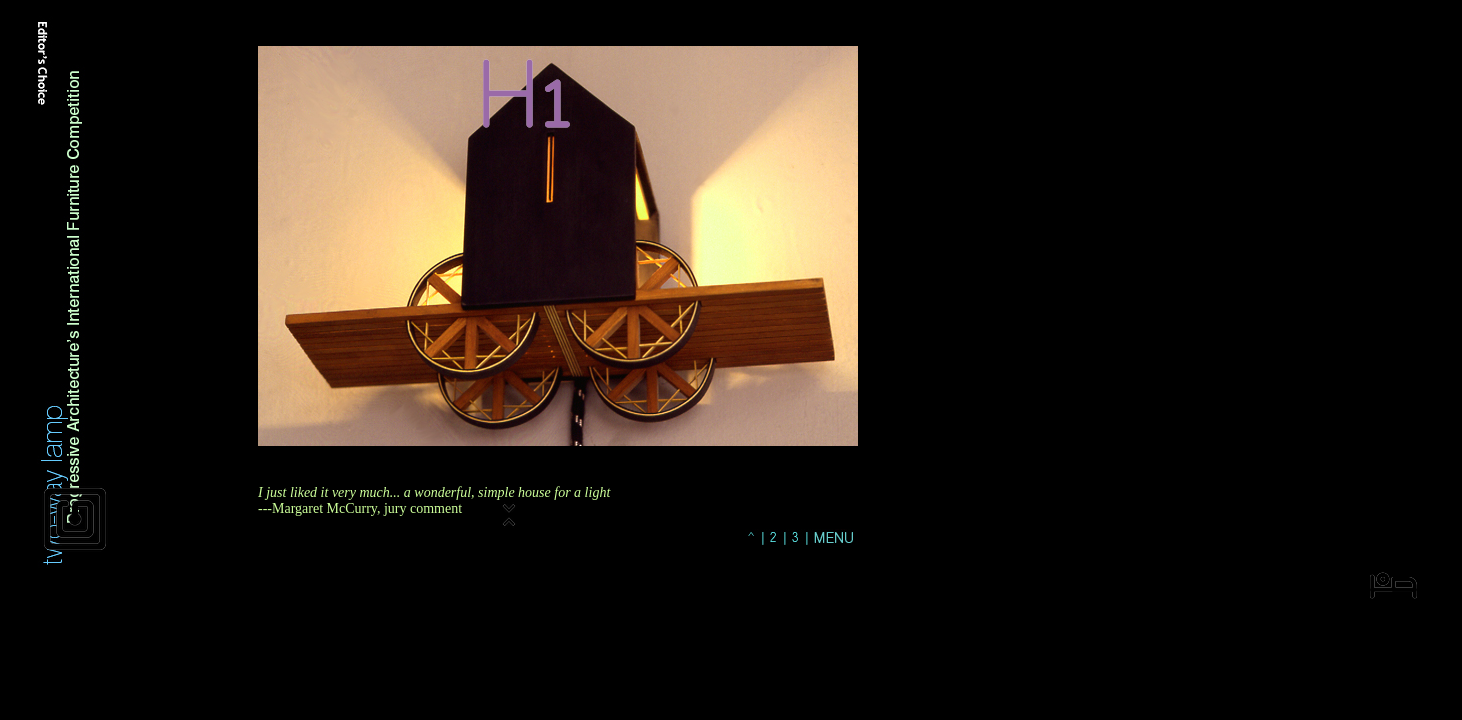 Image resolution: width=1462 pixels, height=720 pixels. Describe the element at coordinates (1393, 585) in the screenshot. I see `view accommodation or hotel options` at that location.